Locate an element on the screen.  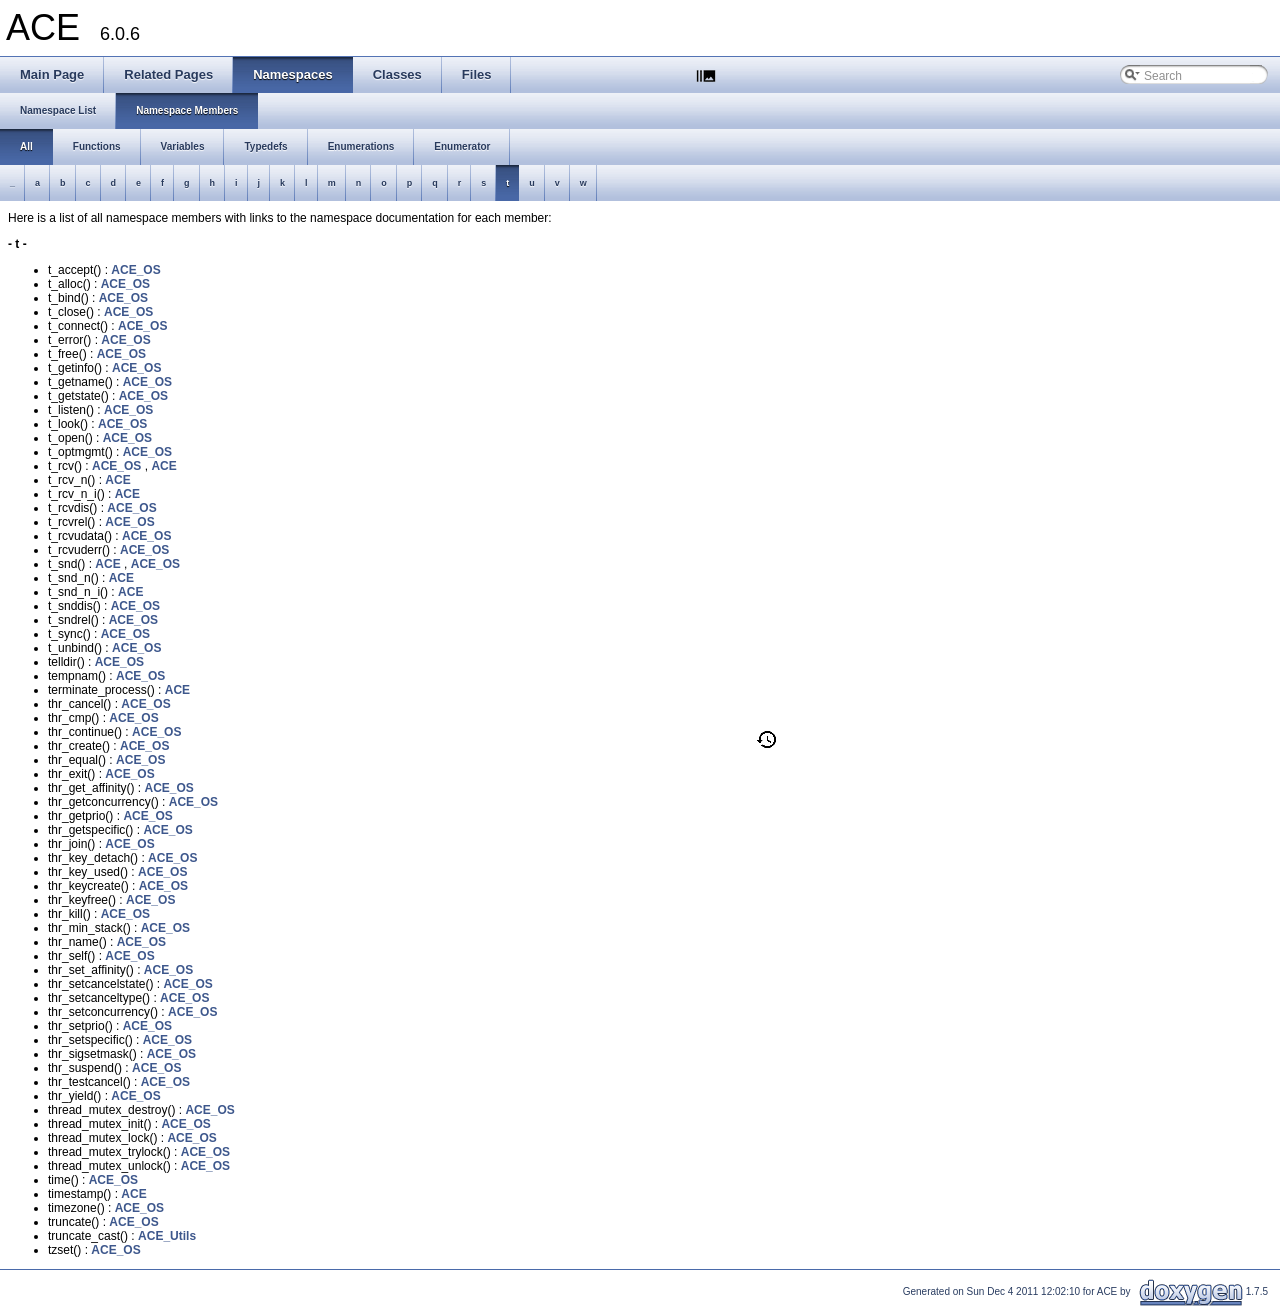
enable burst mode for rapid photo capture is located at coordinates (706, 76).